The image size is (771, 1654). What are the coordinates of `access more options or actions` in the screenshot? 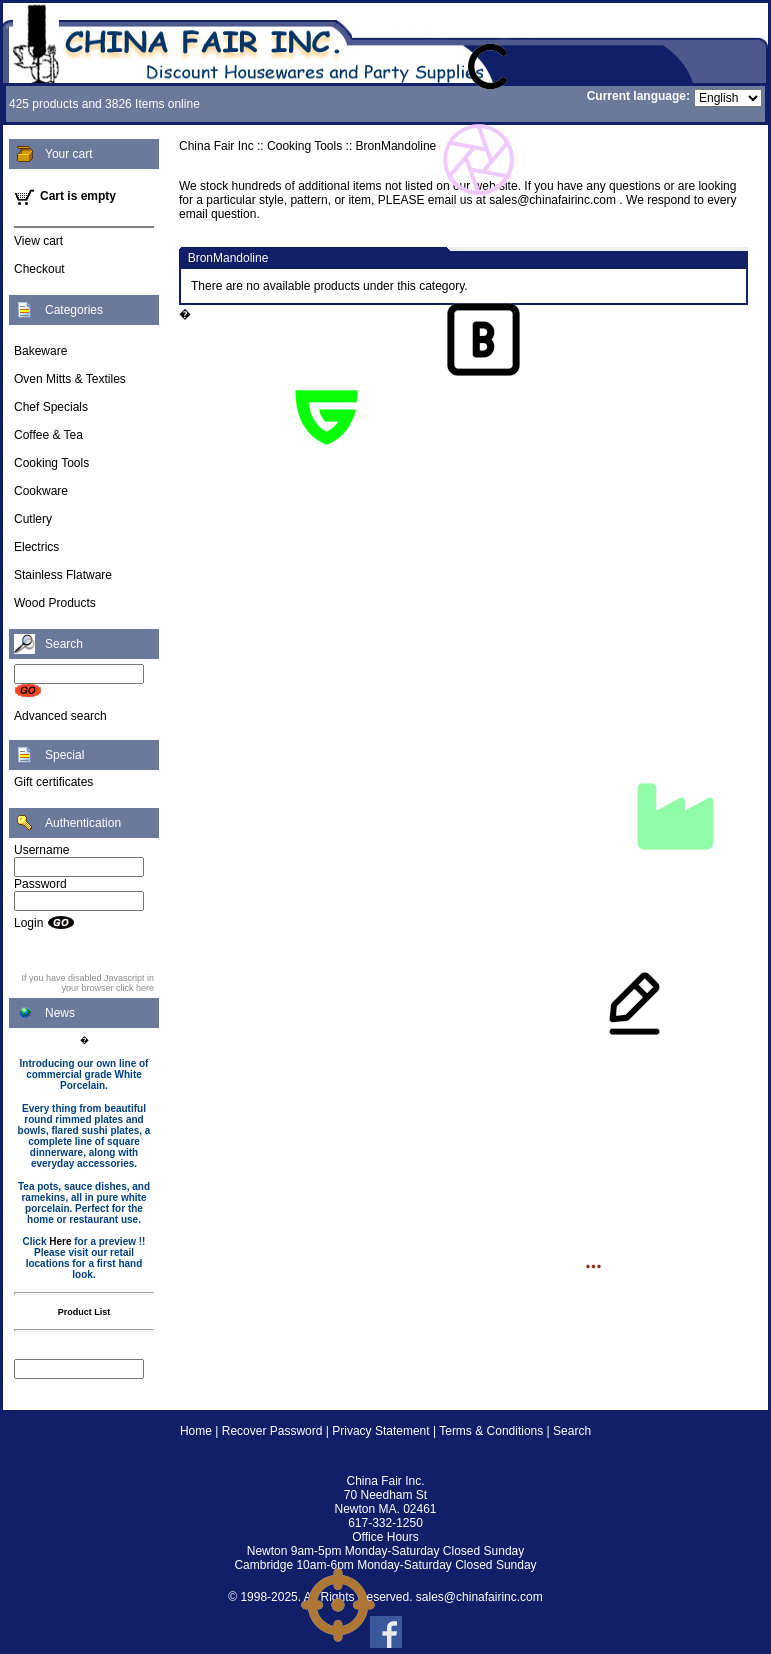 It's located at (593, 1266).